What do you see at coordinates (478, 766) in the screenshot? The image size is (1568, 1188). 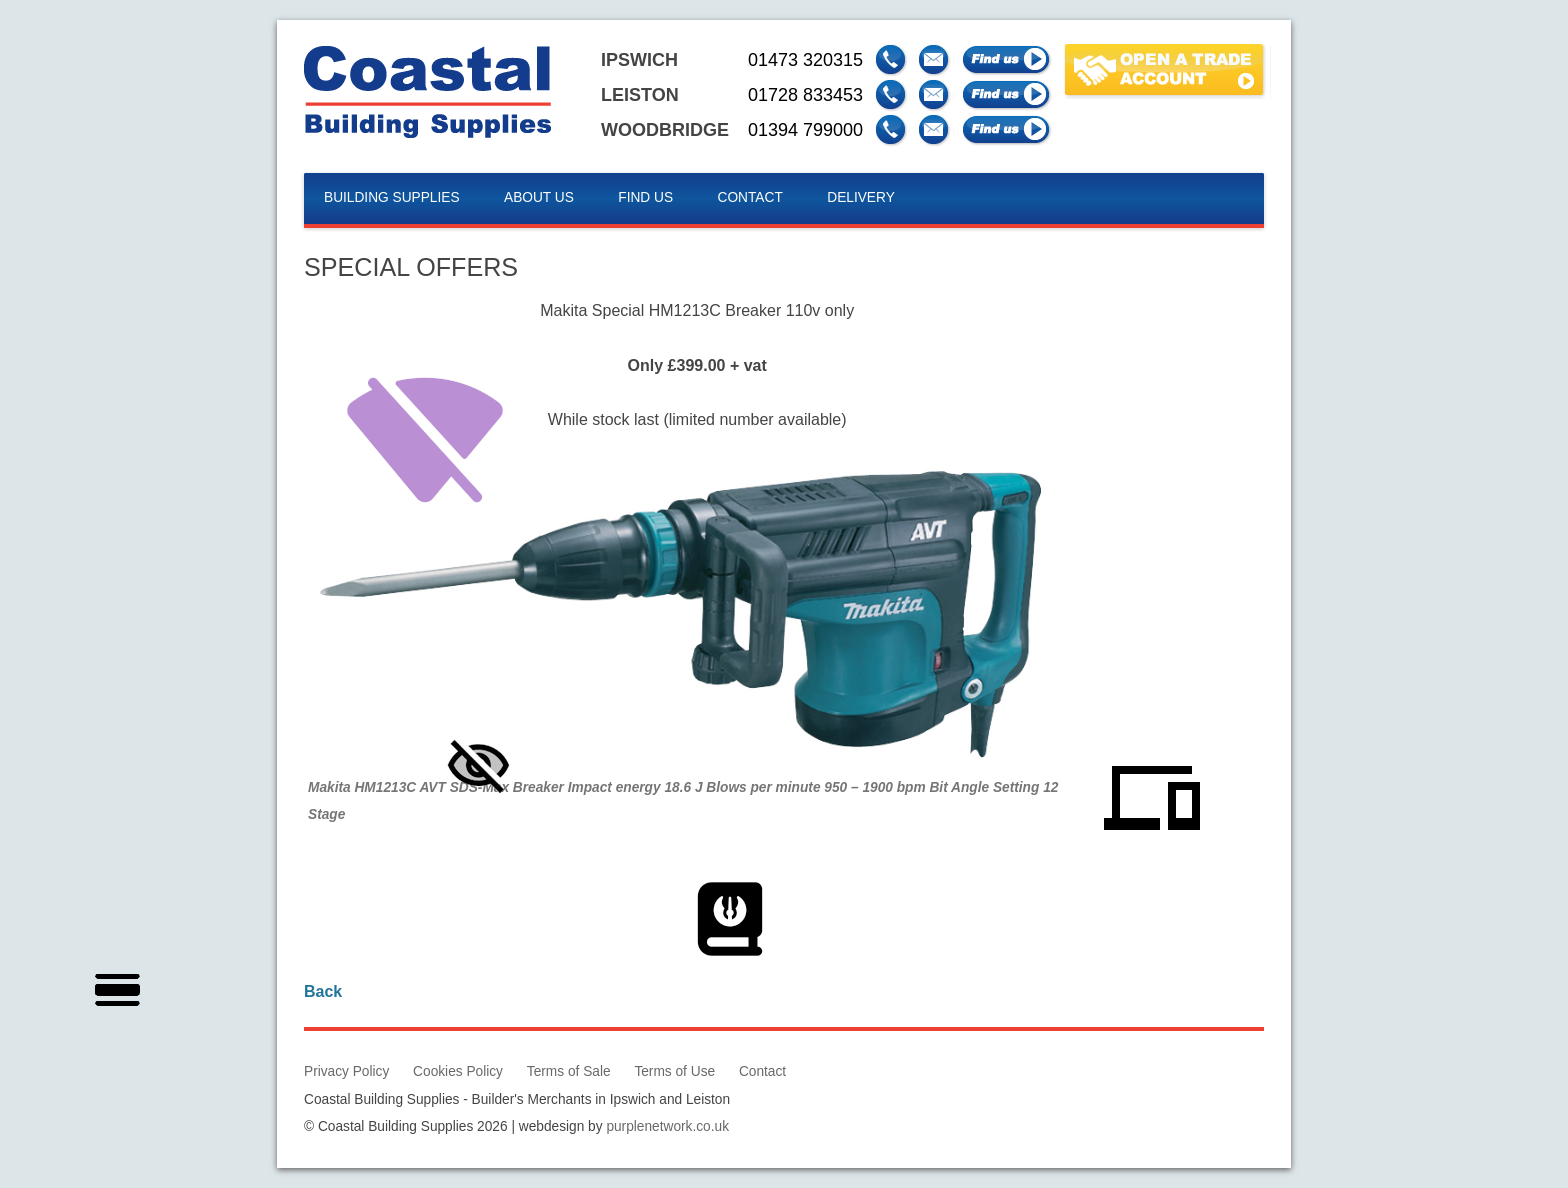 I see `hide password or sensitive content` at bounding box center [478, 766].